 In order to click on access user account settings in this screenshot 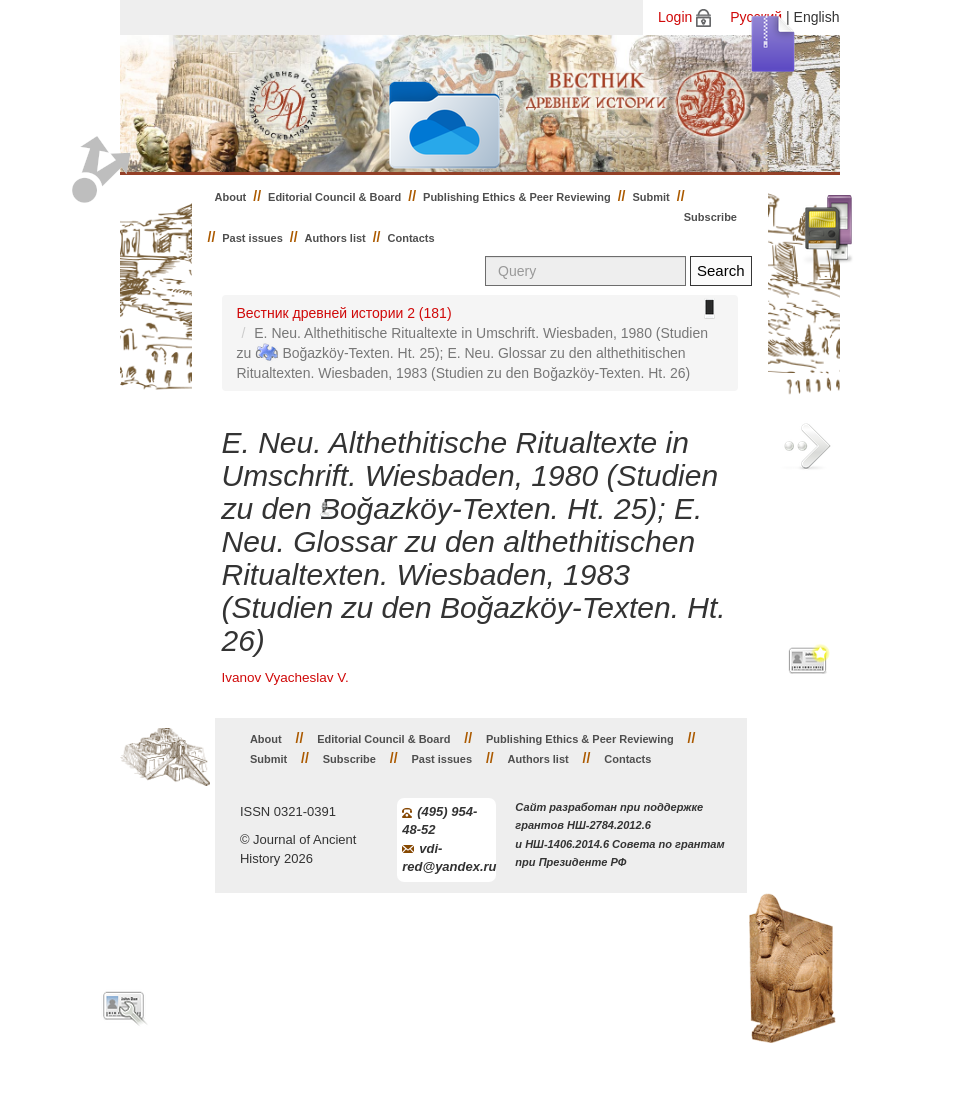, I will do `click(123, 1003)`.